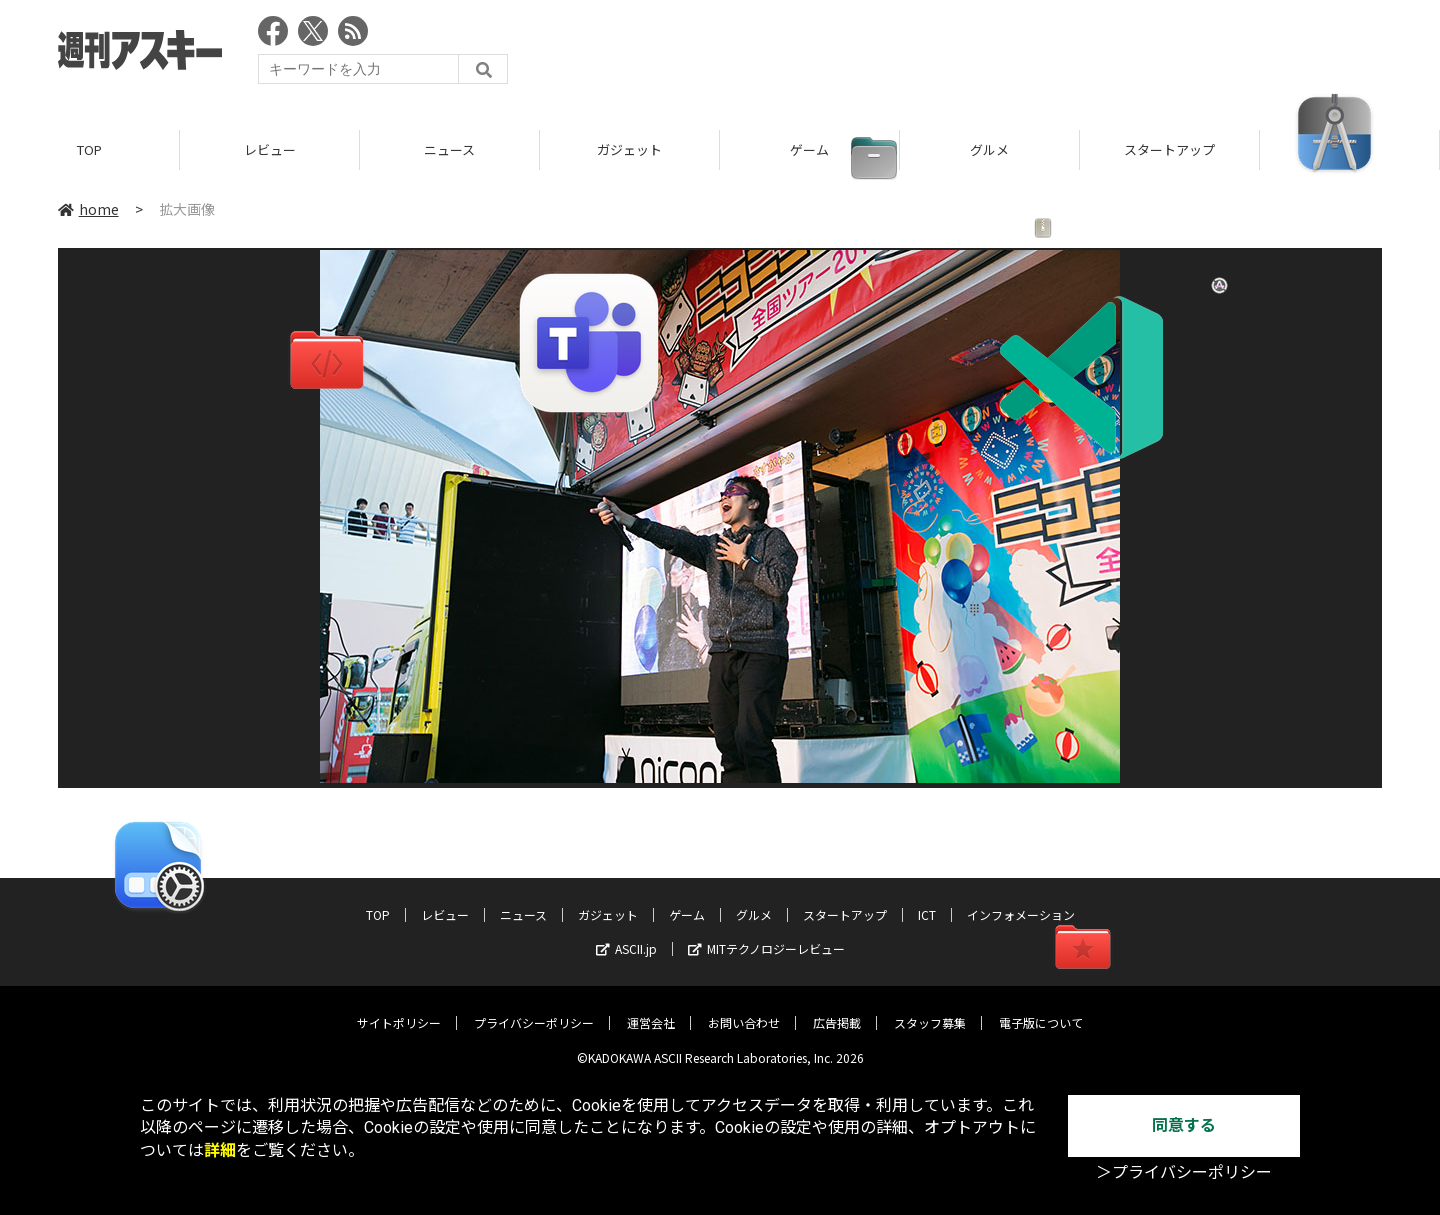  Describe the element at coordinates (974, 610) in the screenshot. I see `open the phone dialpad` at that location.